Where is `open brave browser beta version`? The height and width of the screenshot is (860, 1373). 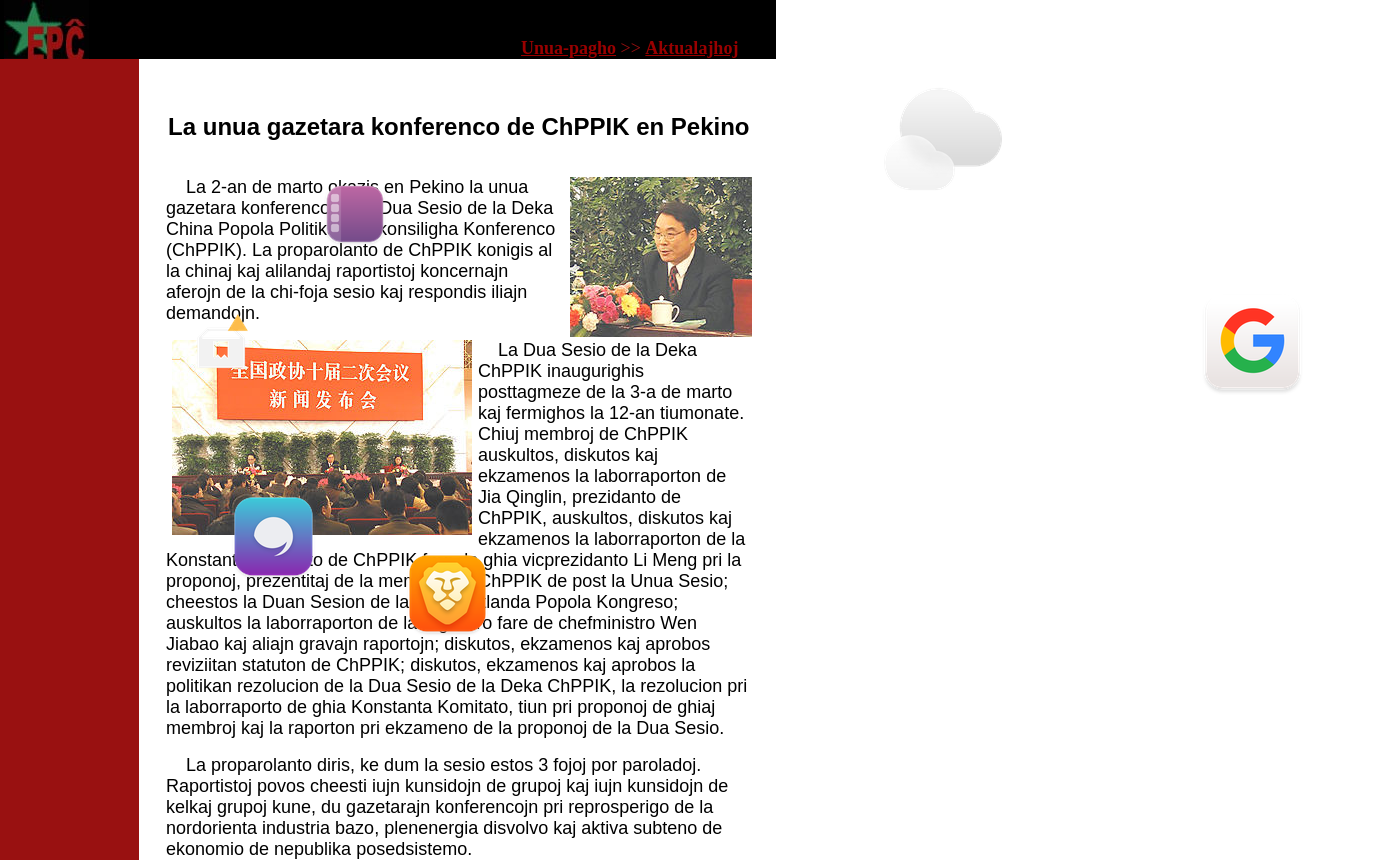
open brave browser beta version is located at coordinates (447, 593).